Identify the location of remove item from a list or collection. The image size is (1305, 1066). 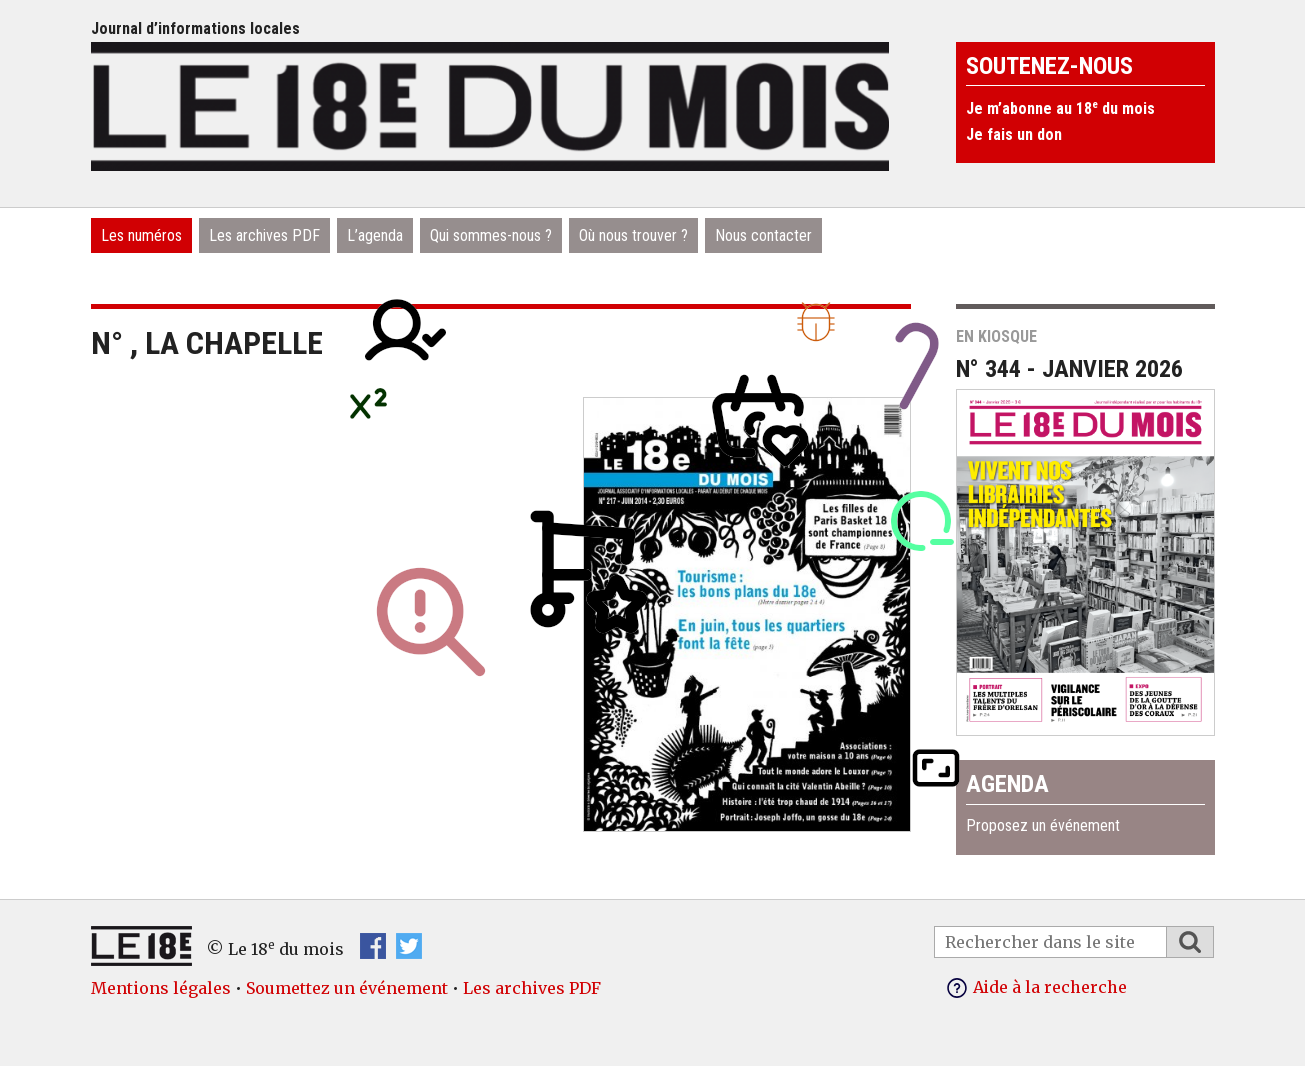
(921, 521).